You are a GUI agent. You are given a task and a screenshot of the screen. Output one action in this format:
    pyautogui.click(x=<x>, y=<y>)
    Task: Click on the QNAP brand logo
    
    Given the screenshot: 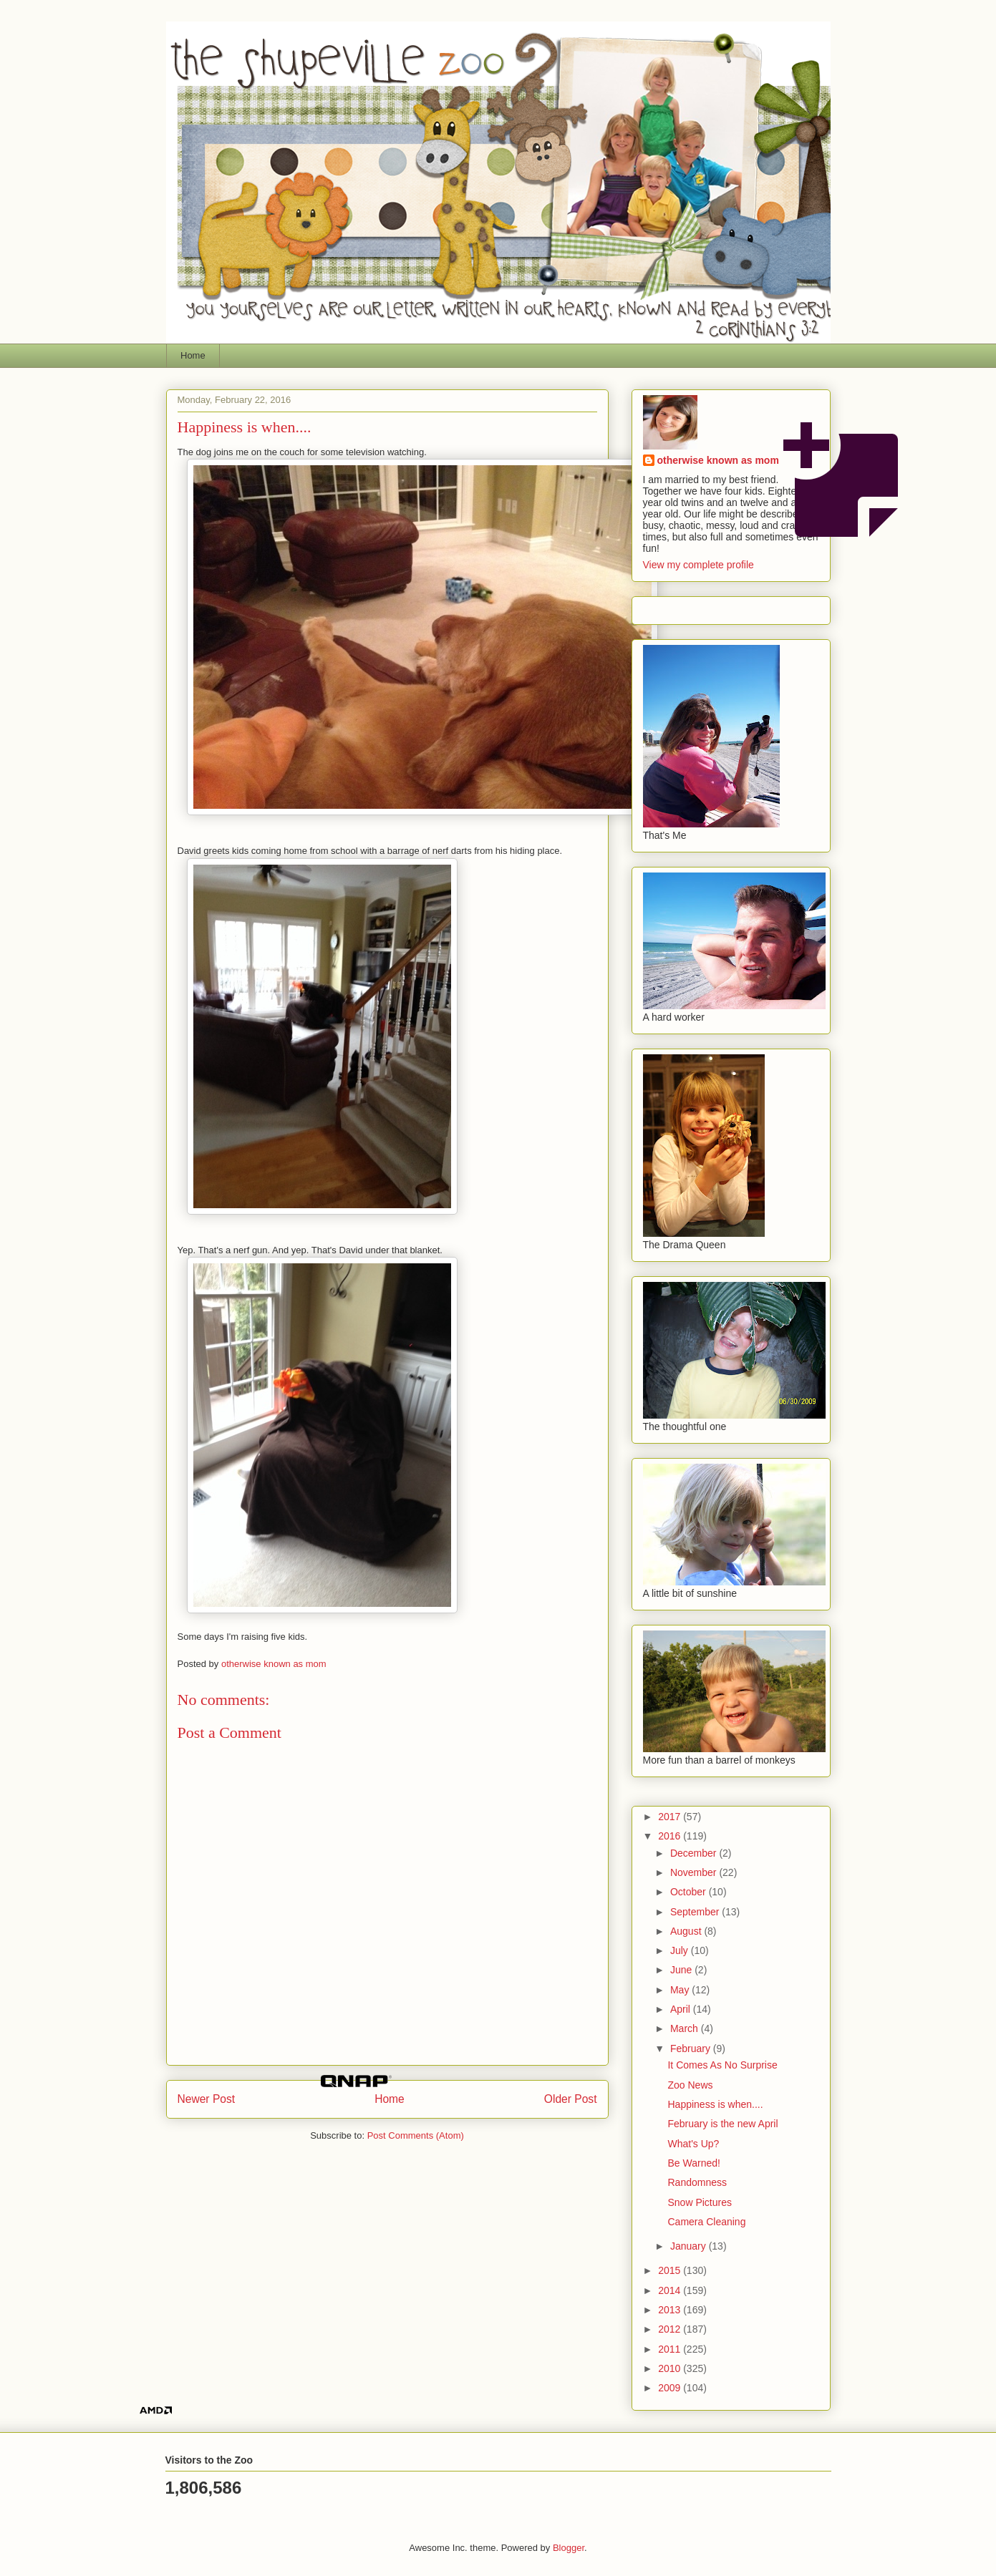 What is the action you would take?
    pyautogui.click(x=356, y=2081)
    